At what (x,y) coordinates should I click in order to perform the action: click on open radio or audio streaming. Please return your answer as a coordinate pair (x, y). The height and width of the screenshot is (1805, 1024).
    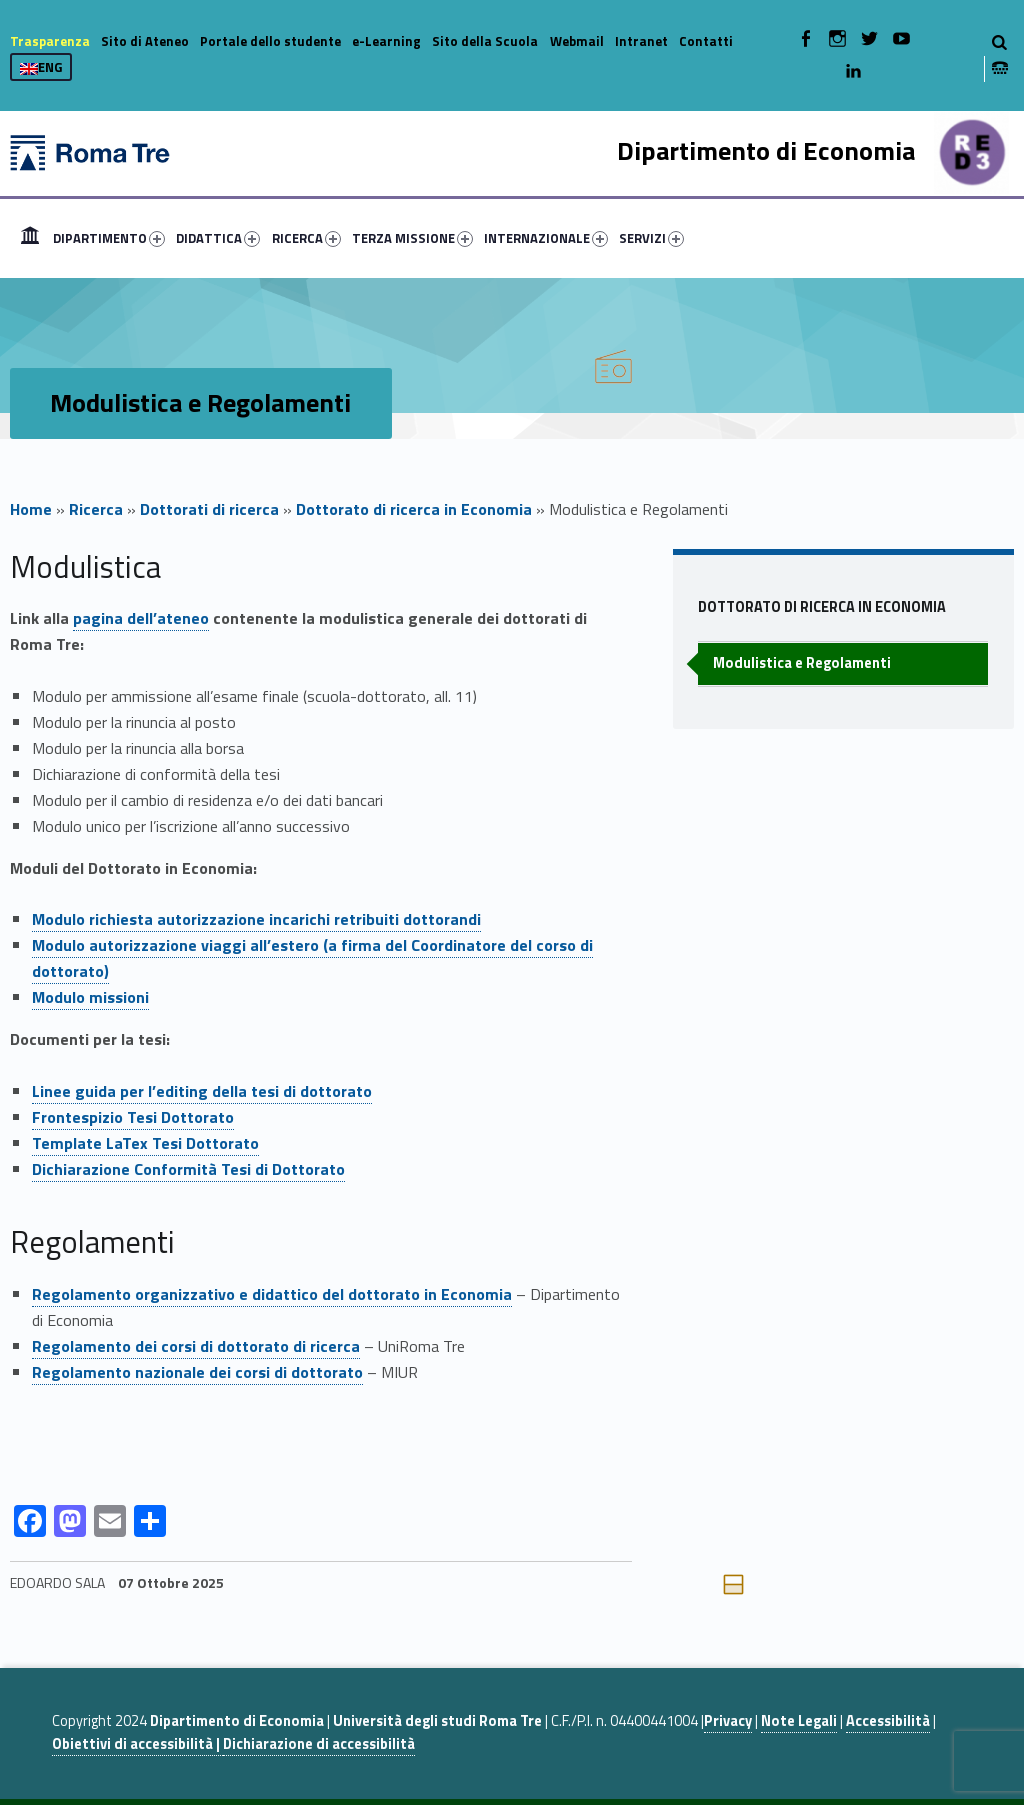
    Looking at the image, I should click on (613, 369).